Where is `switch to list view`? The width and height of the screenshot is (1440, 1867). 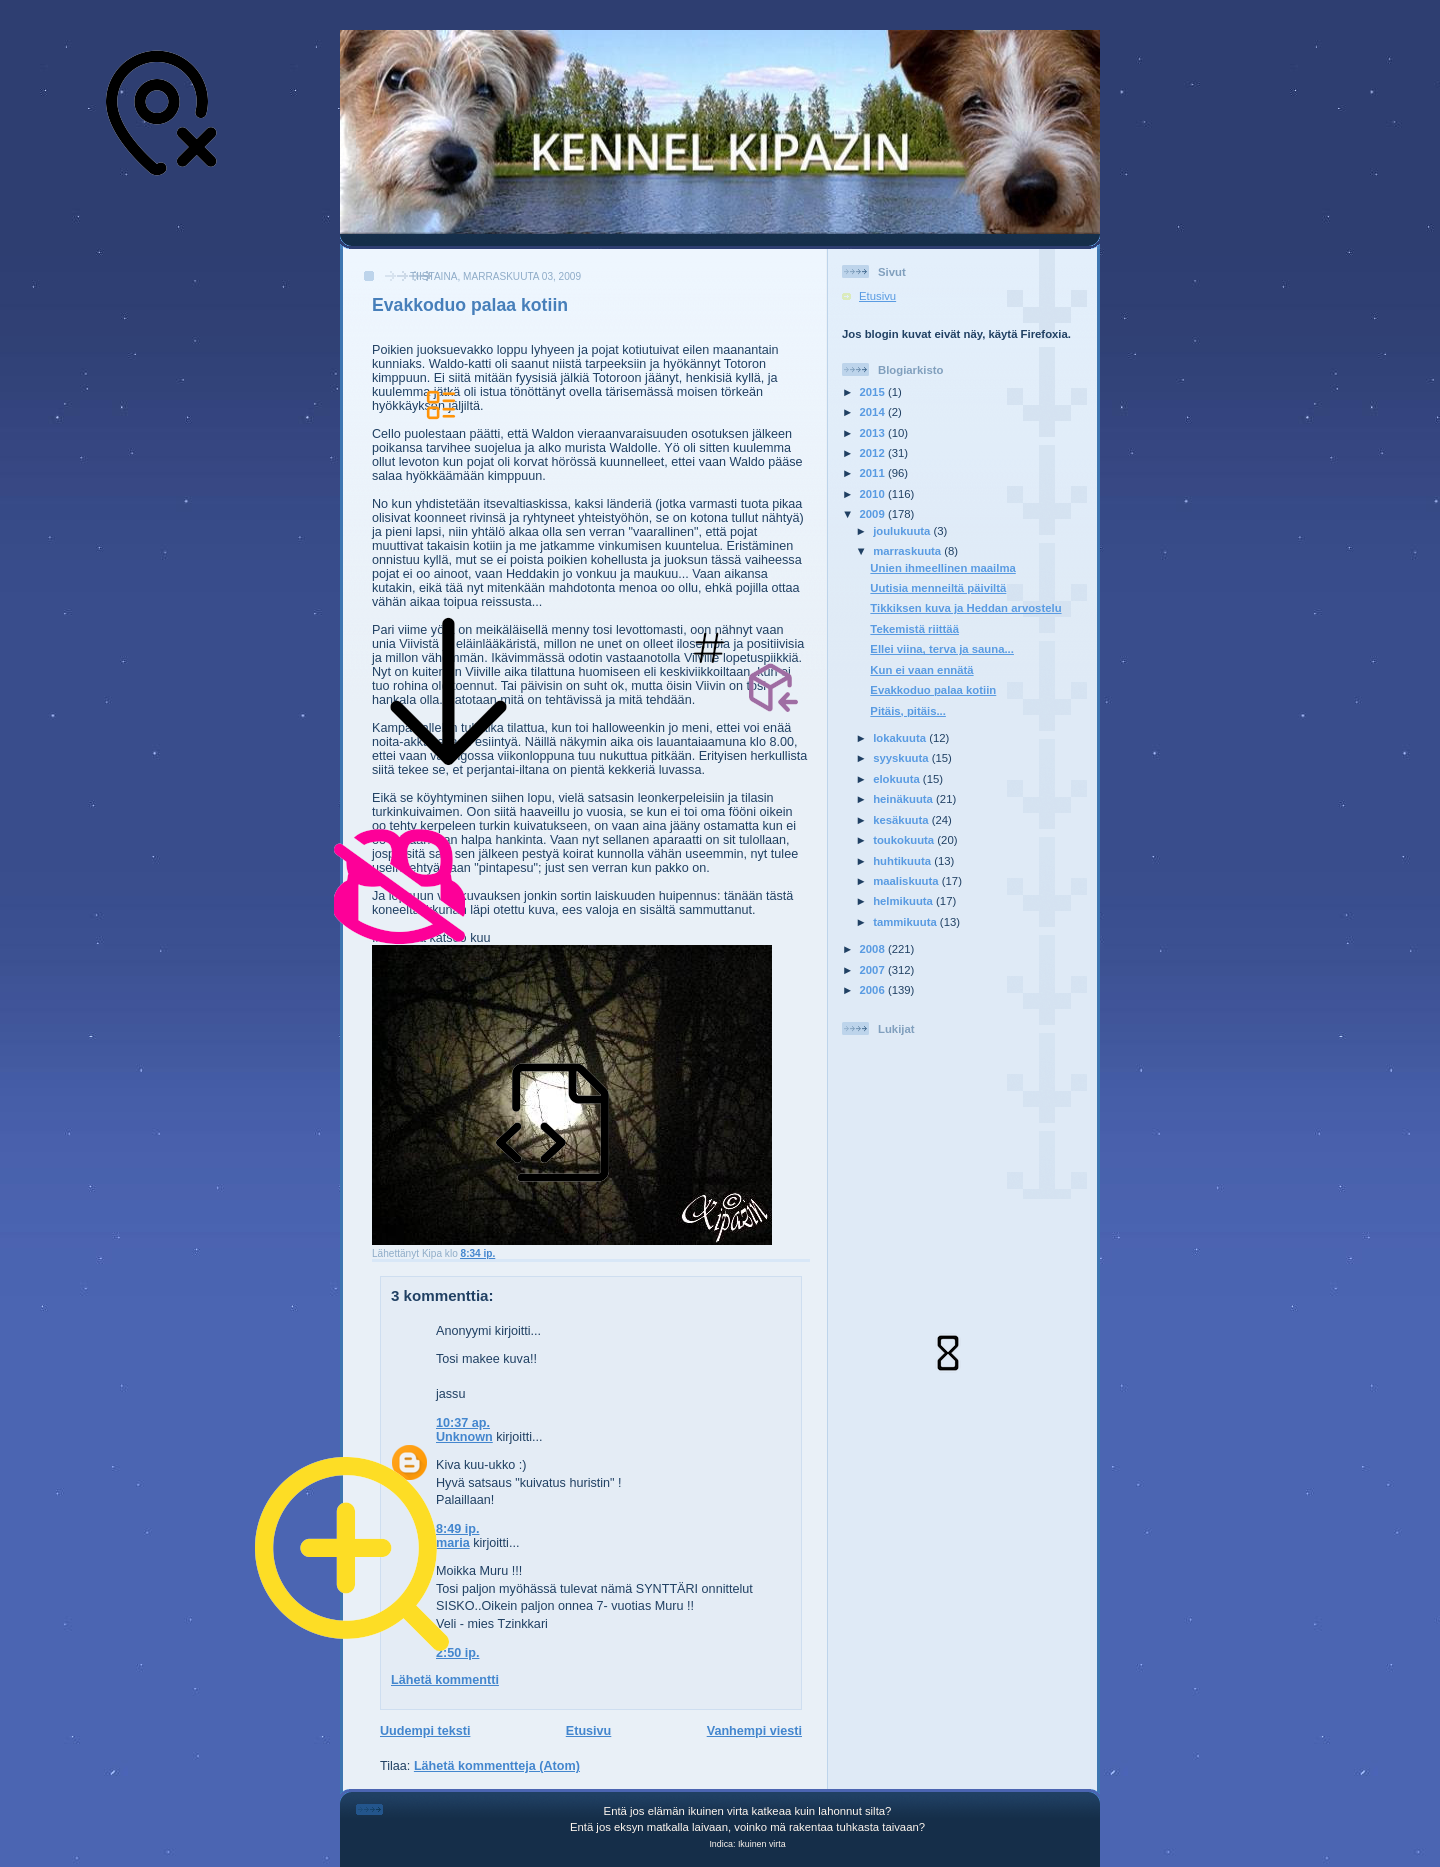 switch to list view is located at coordinates (441, 405).